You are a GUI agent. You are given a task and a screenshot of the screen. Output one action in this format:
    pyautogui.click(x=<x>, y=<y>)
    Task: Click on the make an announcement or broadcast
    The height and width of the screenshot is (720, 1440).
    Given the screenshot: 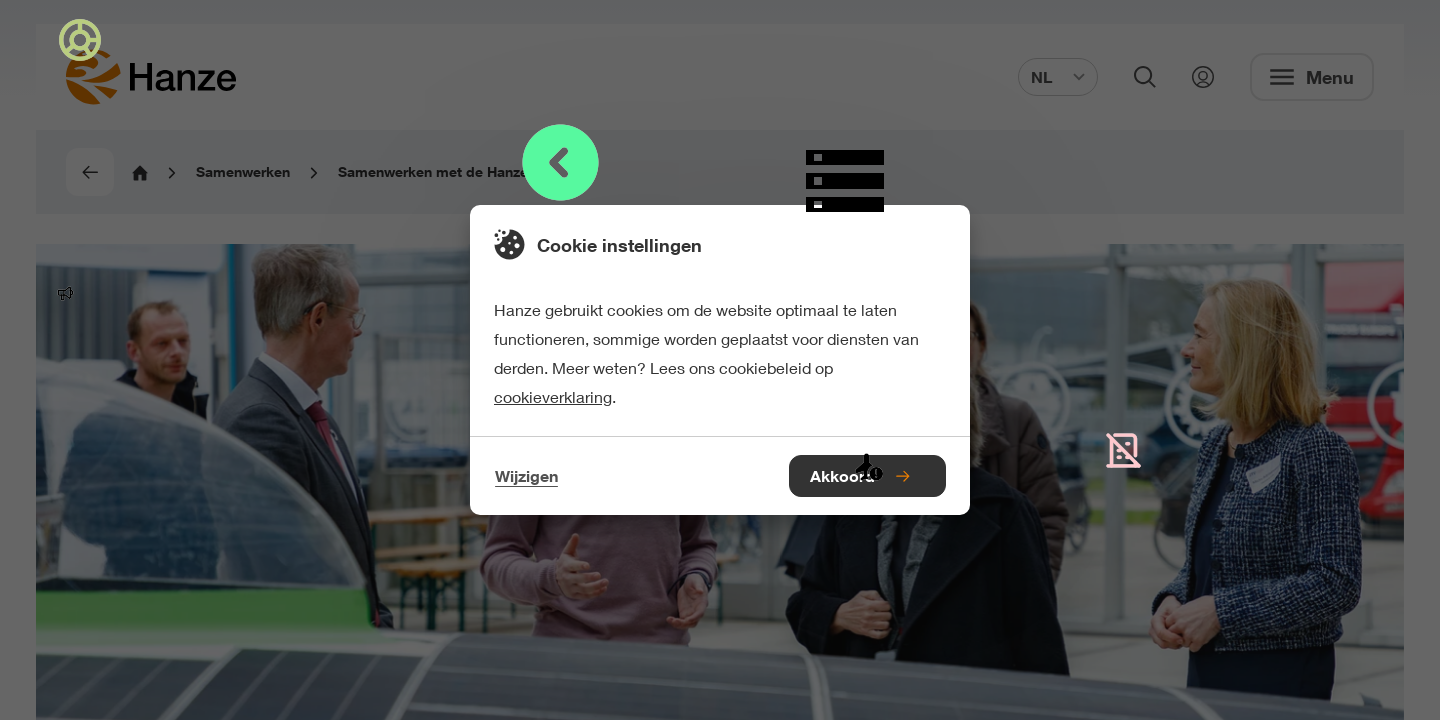 What is the action you would take?
    pyautogui.click(x=65, y=293)
    